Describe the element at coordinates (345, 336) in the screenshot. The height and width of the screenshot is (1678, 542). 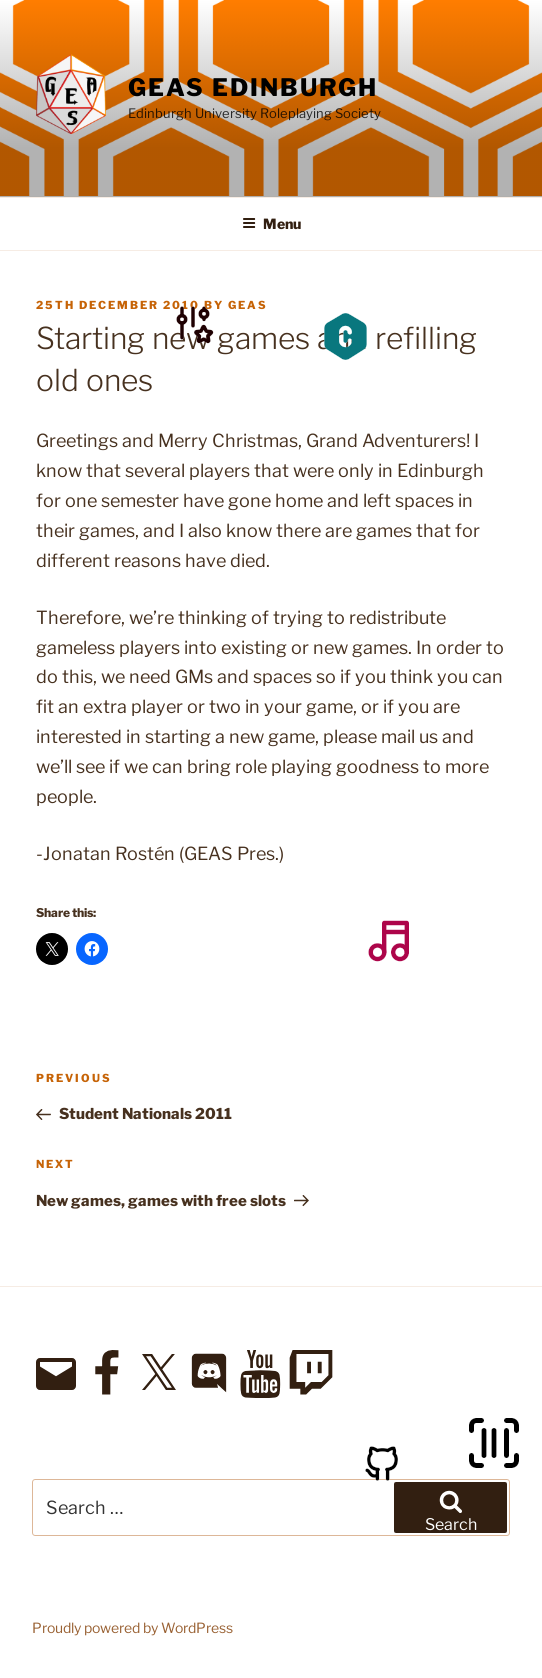
I see `indicates a "C" category or classification level` at that location.